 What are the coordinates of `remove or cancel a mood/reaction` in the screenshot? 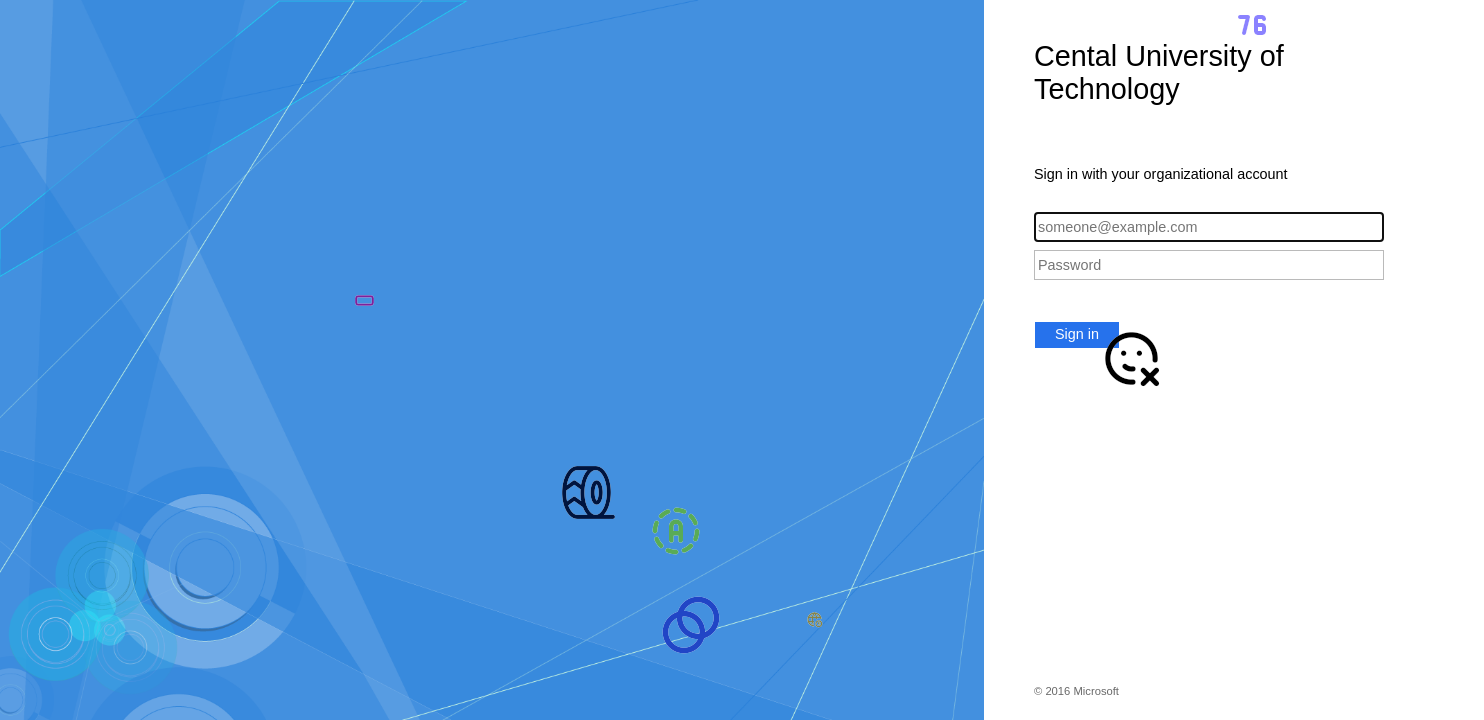 It's located at (1131, 358).